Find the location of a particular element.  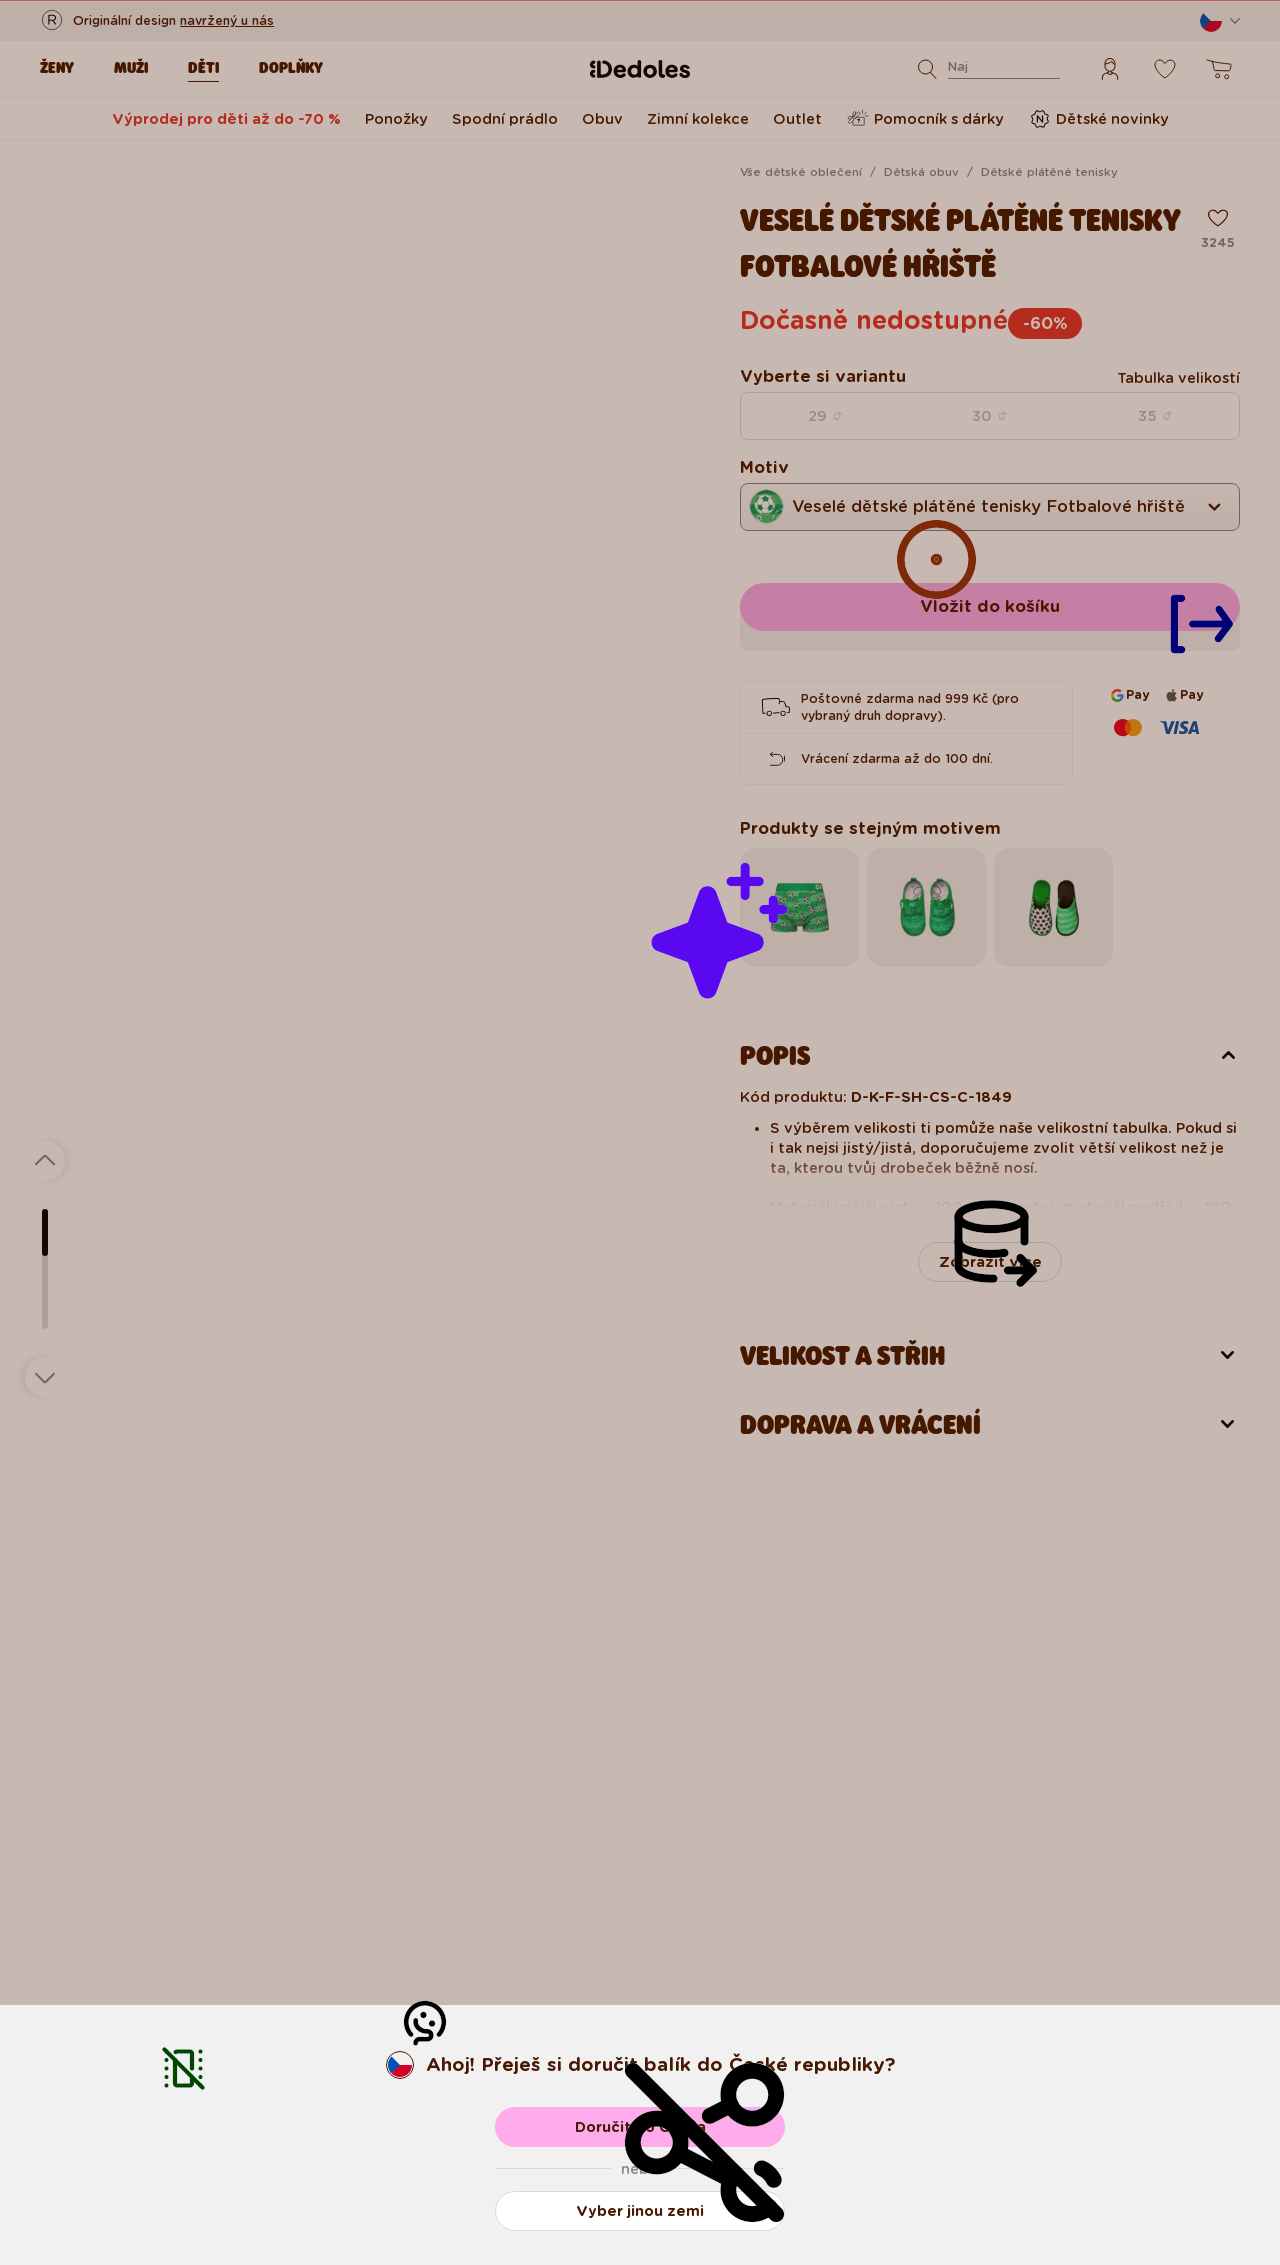

log out of your account is located at coordinates (1200, 624).